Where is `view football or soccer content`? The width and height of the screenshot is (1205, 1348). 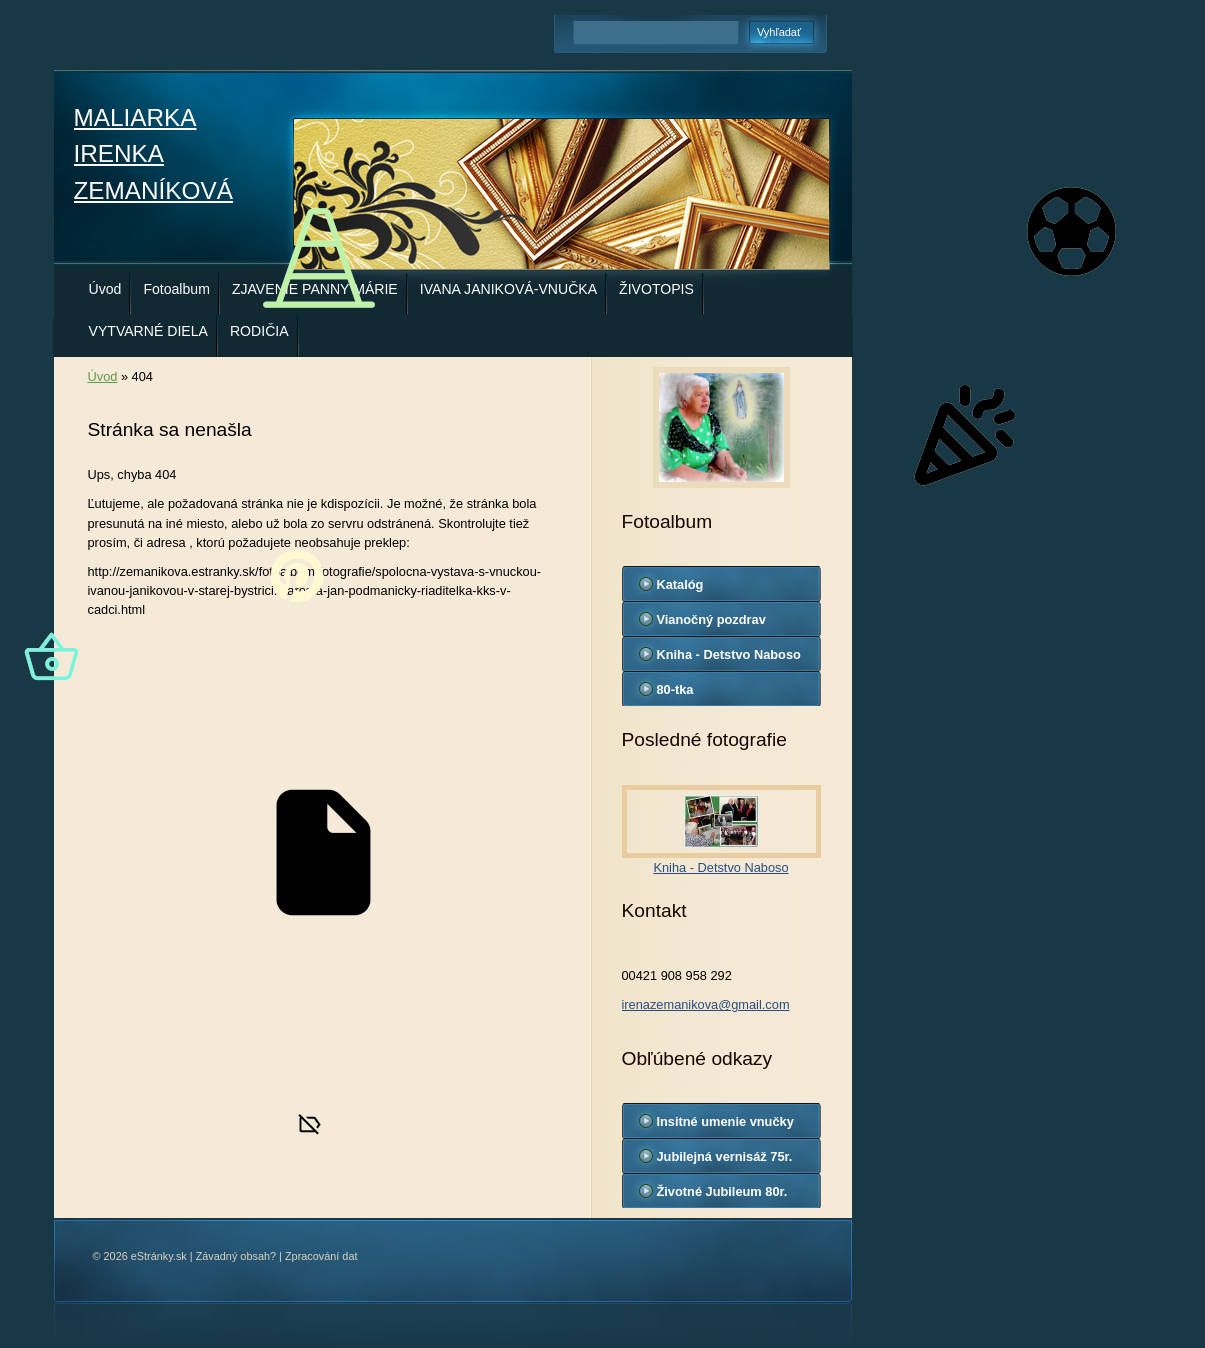 view football or soccer content is located at coordinates (1071, 231).